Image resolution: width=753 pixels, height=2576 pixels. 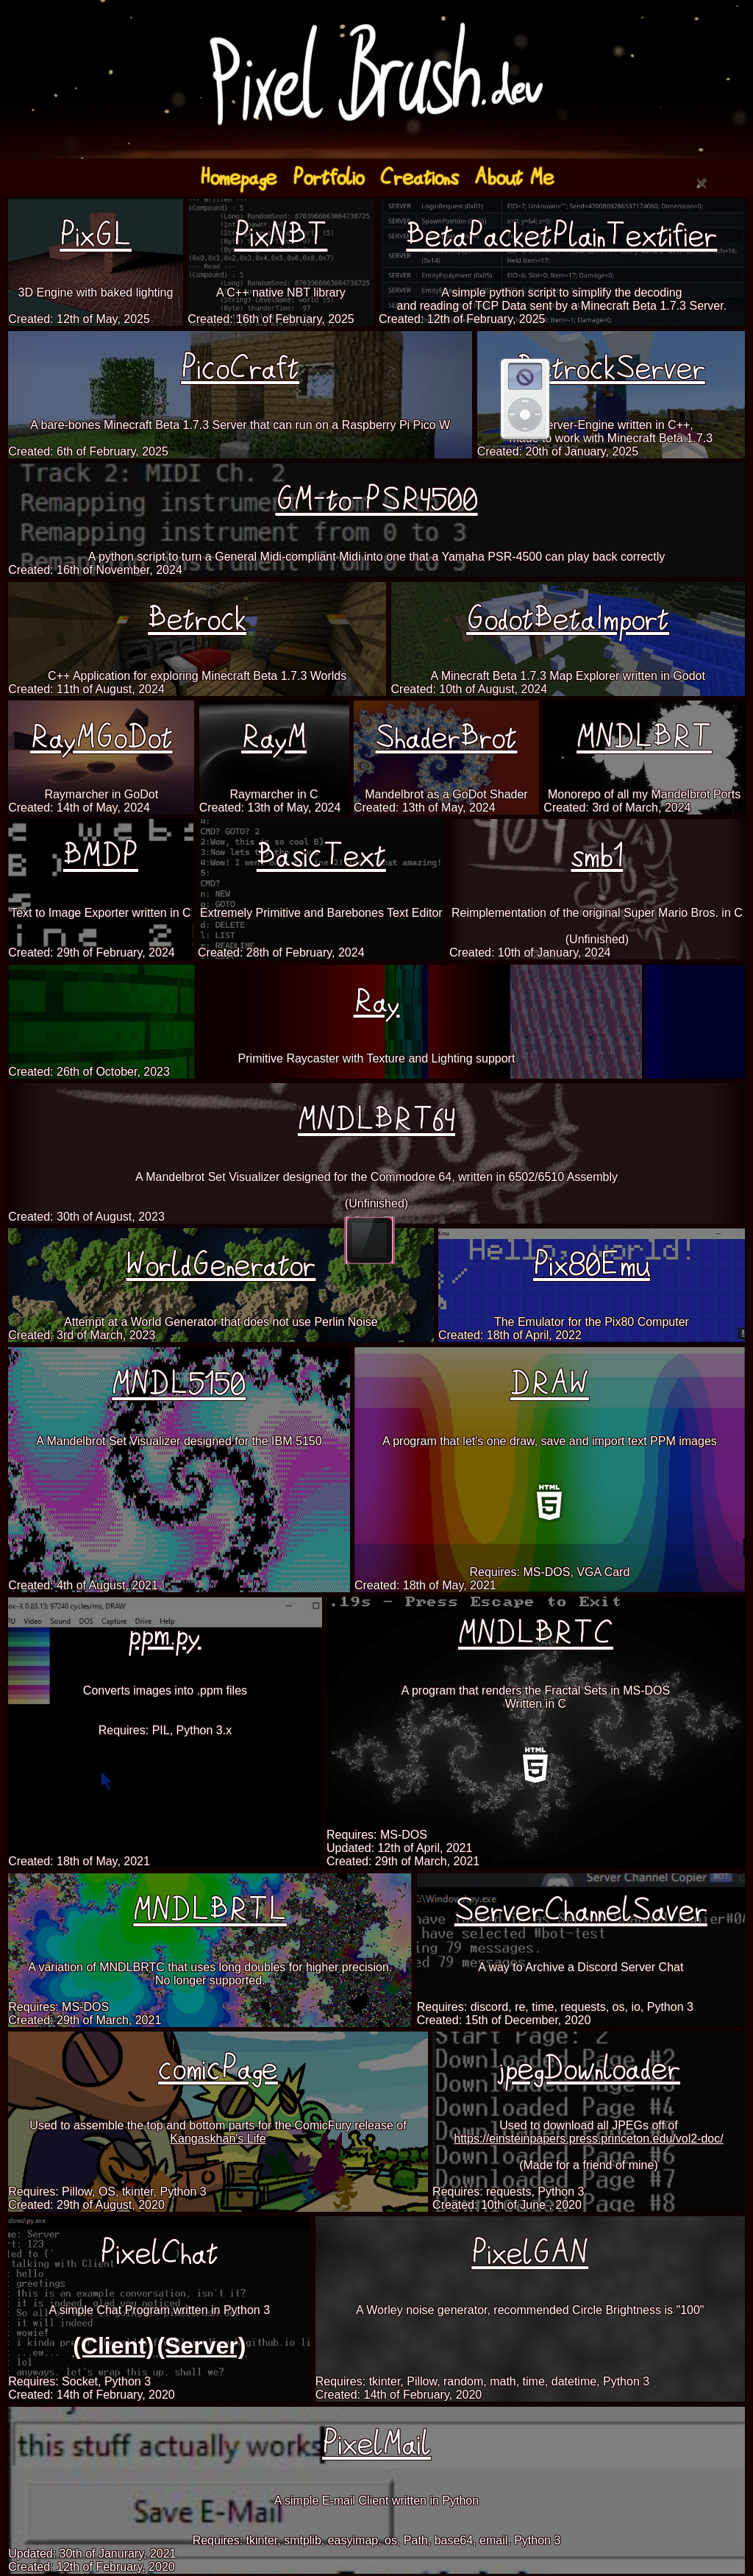 What do you see at coordinates (369, 1240) in the screenshot?
I see `iPod nano device in pink` at bounding box center [369, 1240].